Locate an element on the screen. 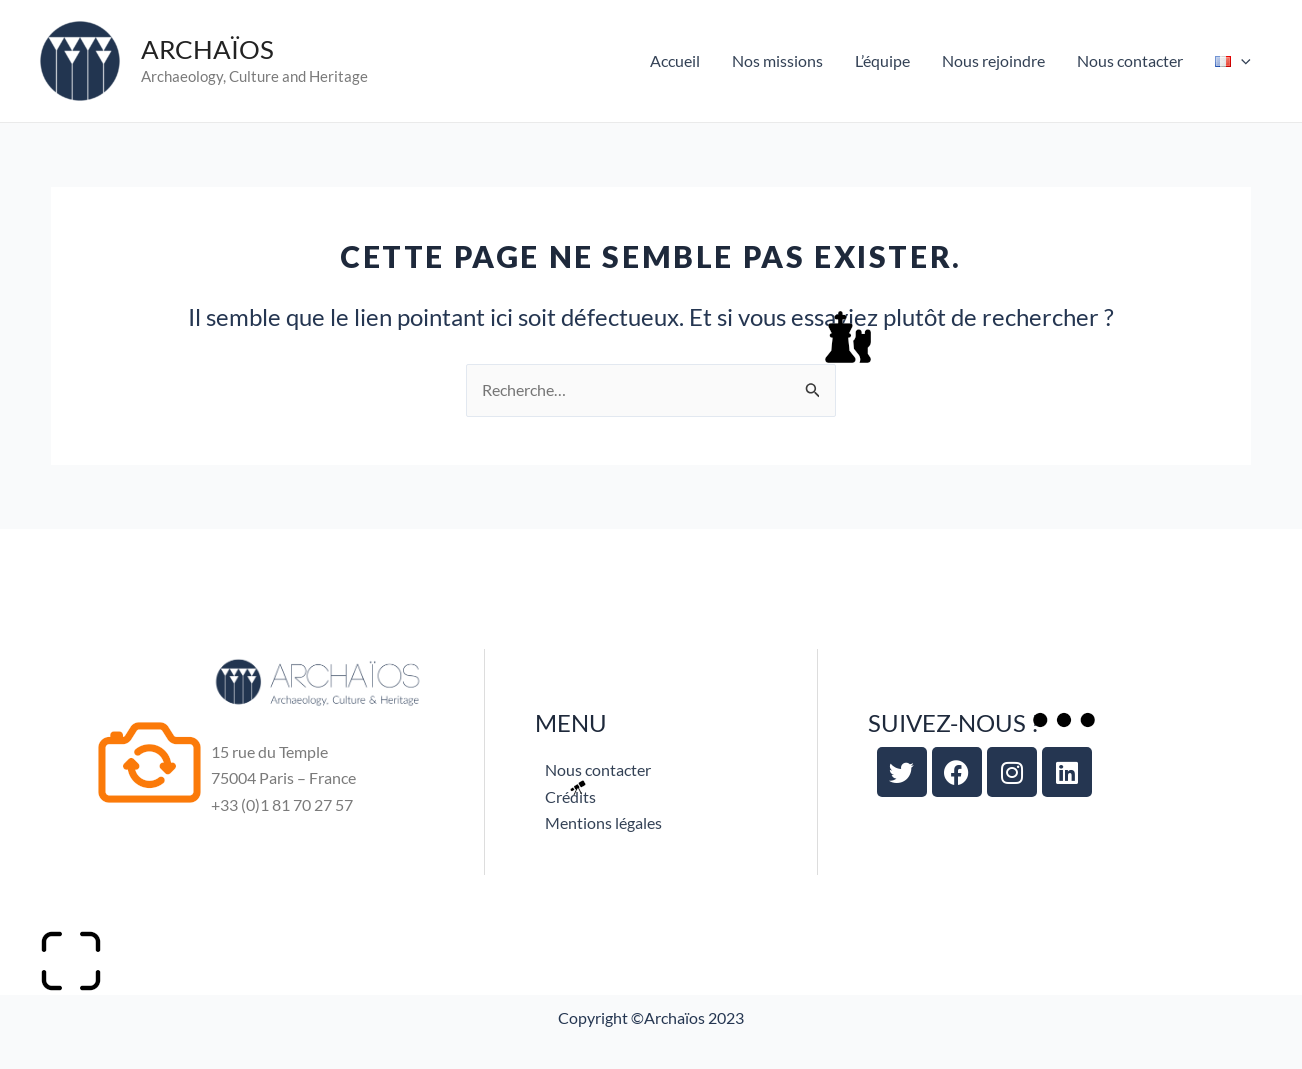 The height and width of the screenshot is (1069, 1302). explore or discover new content is located at coordinates (578, 788).